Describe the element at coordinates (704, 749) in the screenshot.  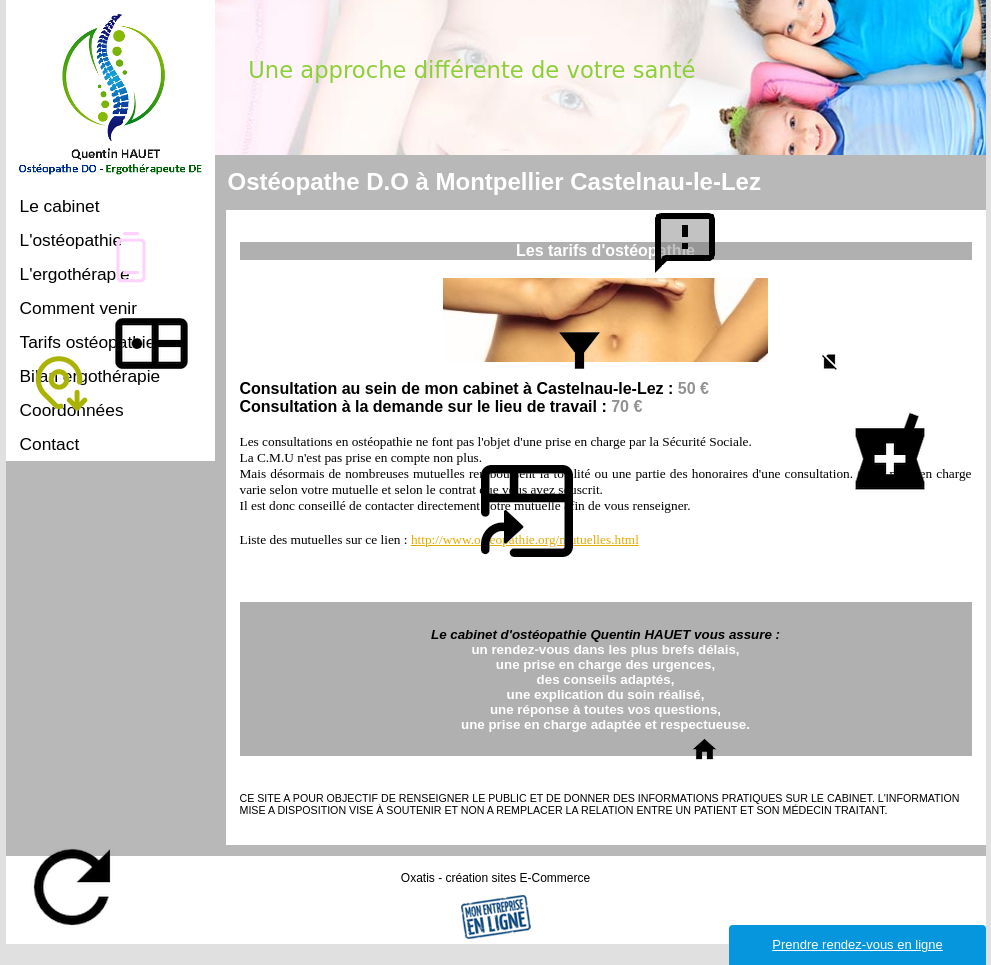
I see `navigate to home screen` at that location.